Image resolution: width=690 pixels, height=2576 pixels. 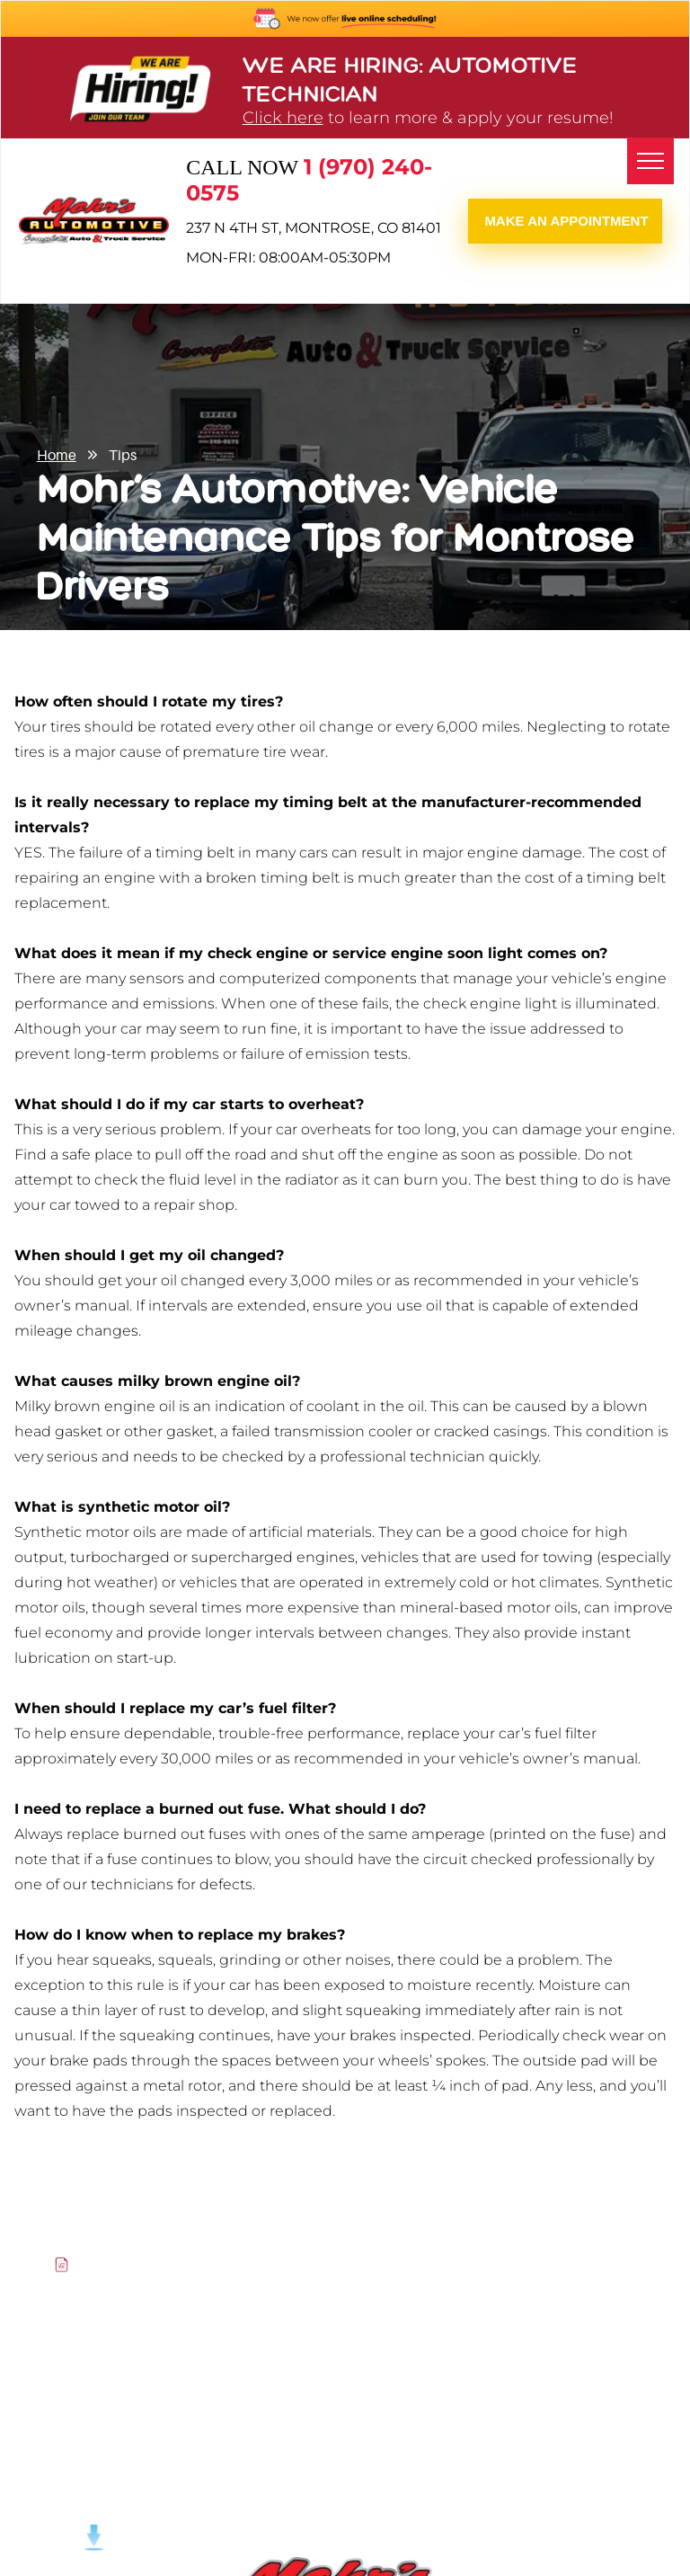 I want to click on libreoffice math formula file, so click(x=61, y=2264).